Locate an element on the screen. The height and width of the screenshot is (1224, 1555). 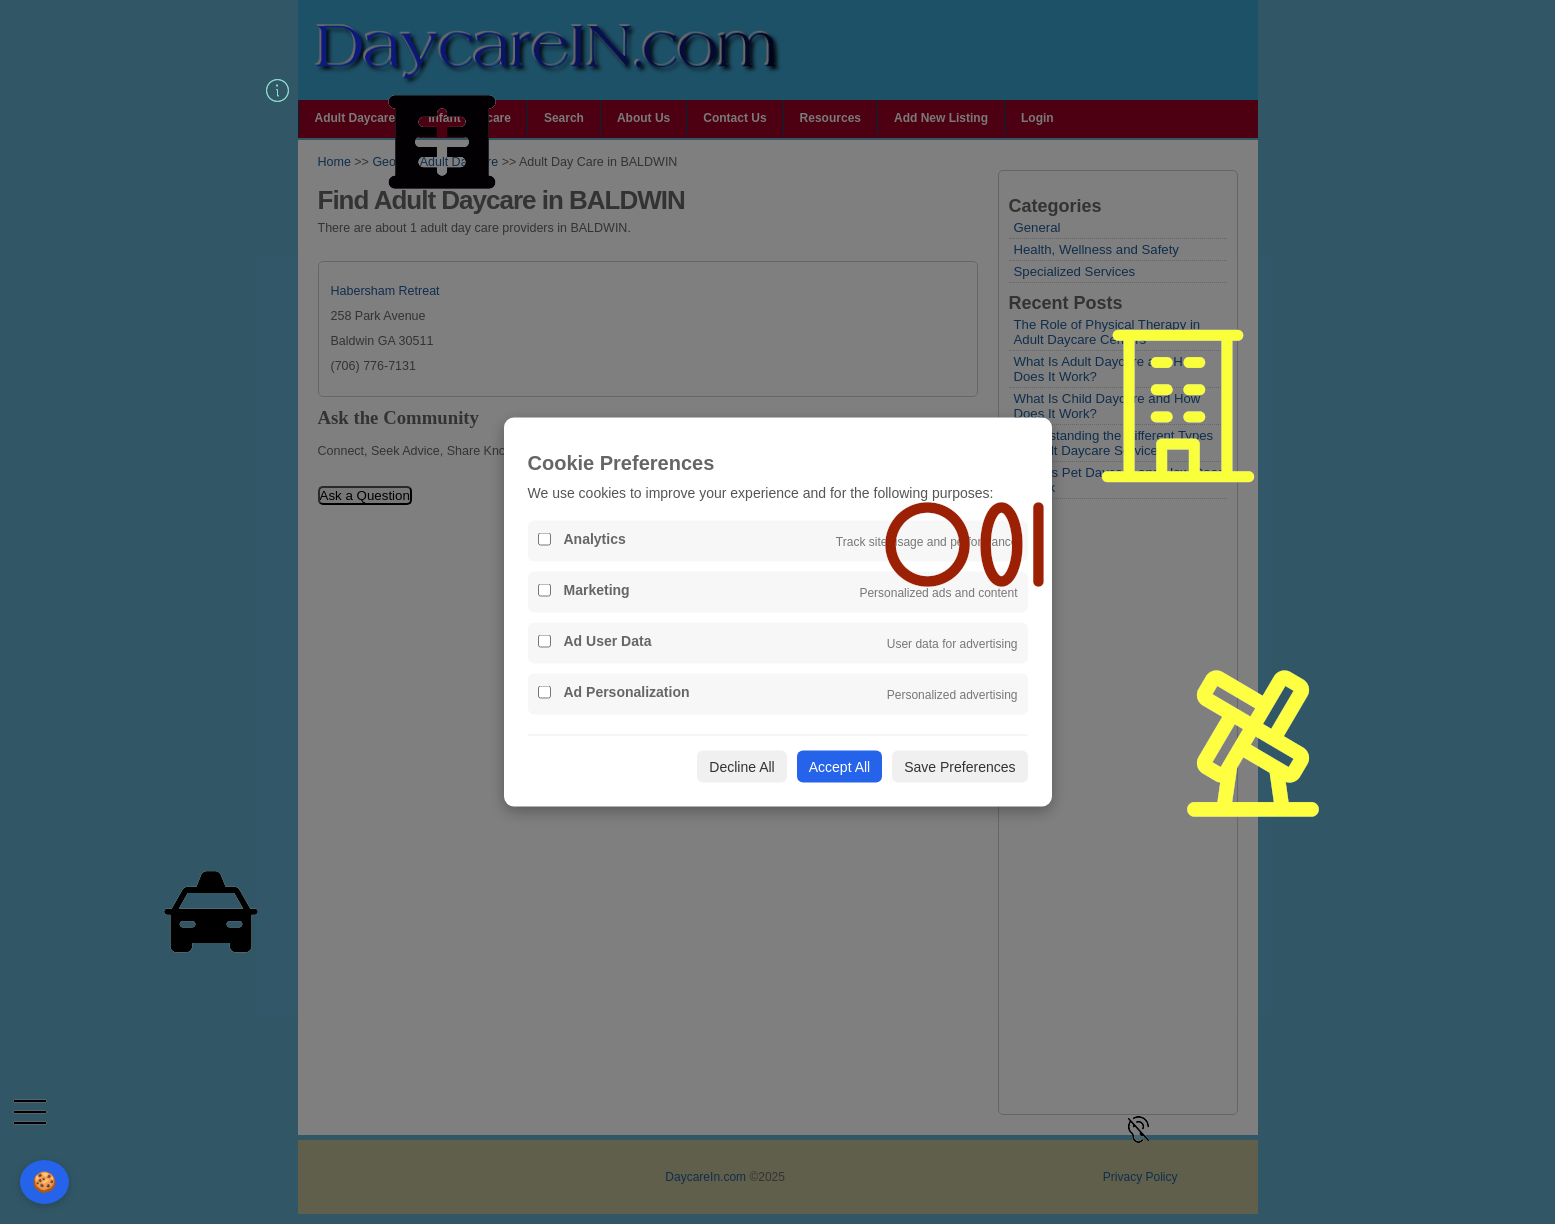
view more information or details is located at coordinates (277, 90).